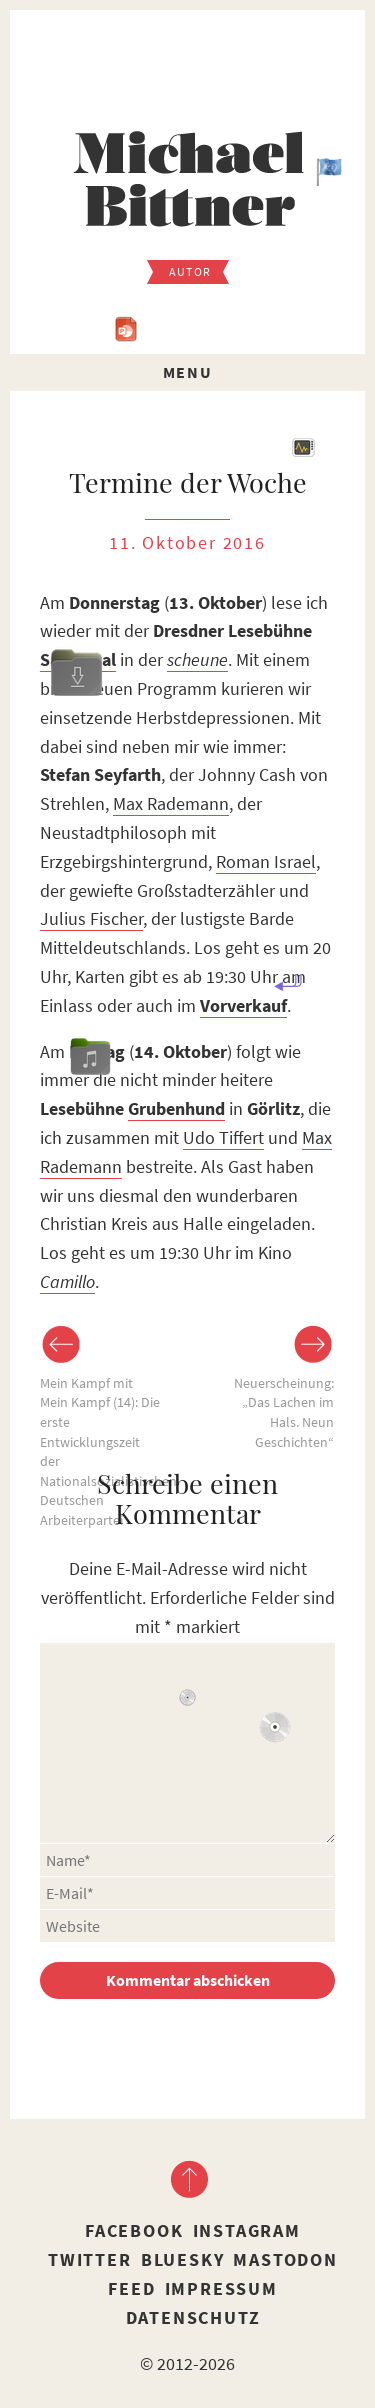  What do you see at coordinates (275, 1727) in the screenshot?
I see `access CD/DVD drive or optical media` at bounding box center [275, 1727].